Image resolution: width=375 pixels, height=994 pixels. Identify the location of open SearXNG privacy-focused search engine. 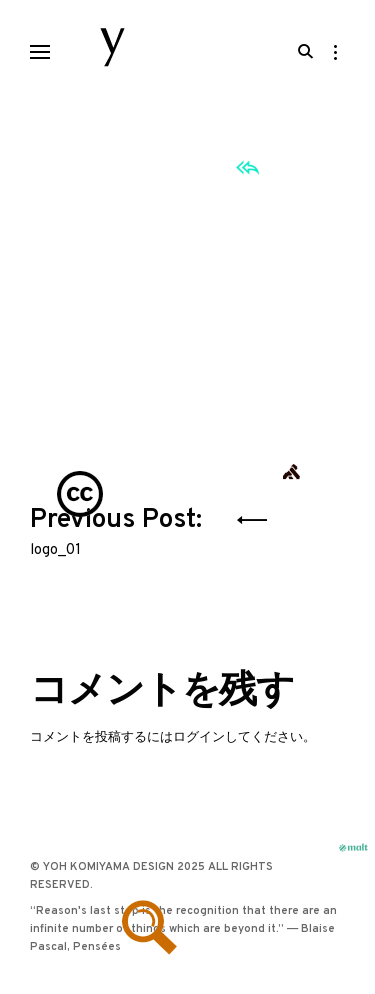
(149, 927).